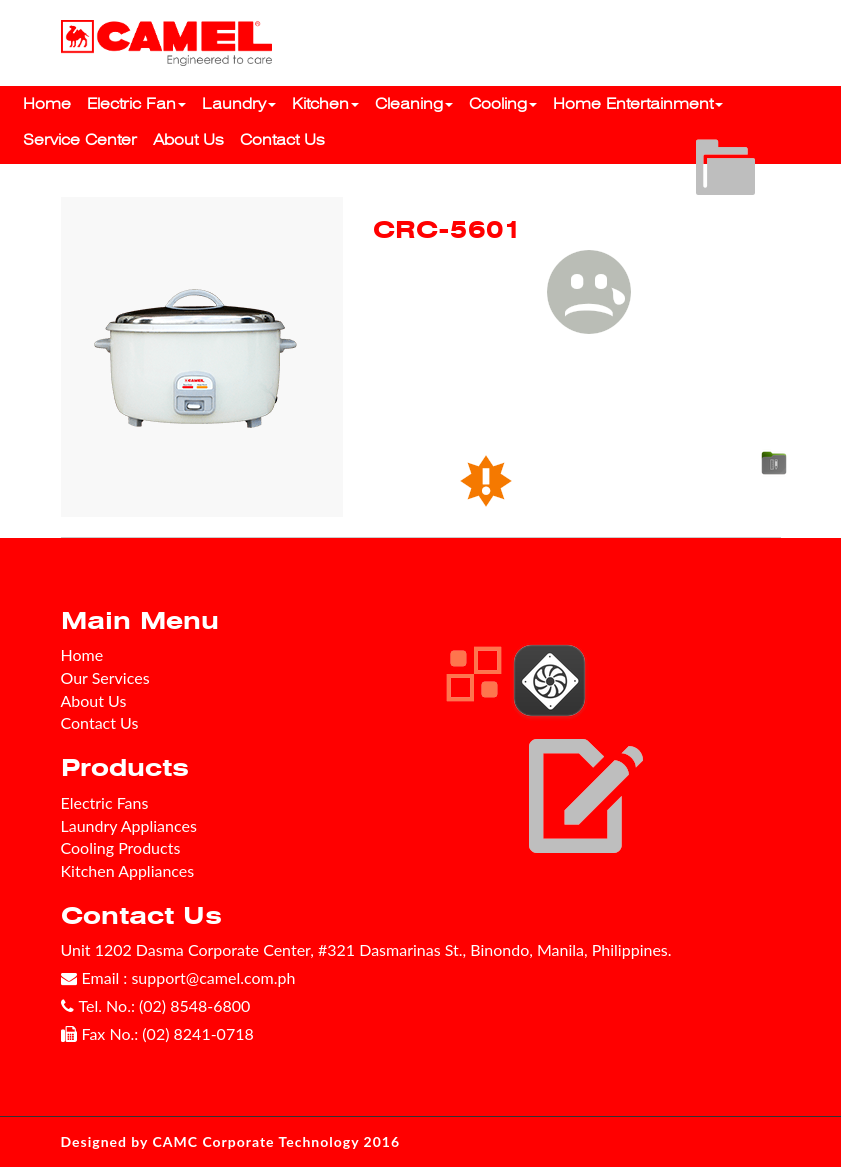 This screenshot has width=841, height=1167. Describe the element at coordinates (725, 165) in the screenshot. I see `open file browser or documents folder` at that location.